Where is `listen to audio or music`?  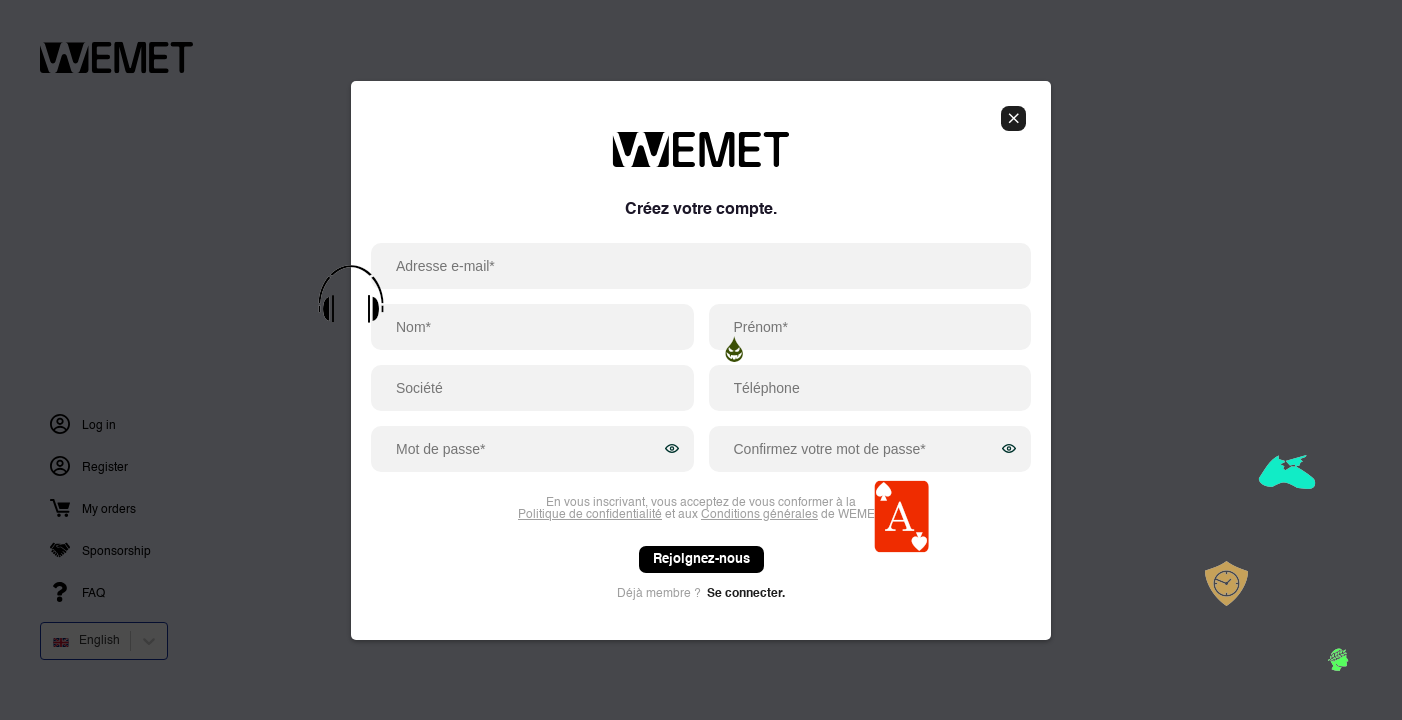 listen to audio or music is located at coordinates (351, 294).